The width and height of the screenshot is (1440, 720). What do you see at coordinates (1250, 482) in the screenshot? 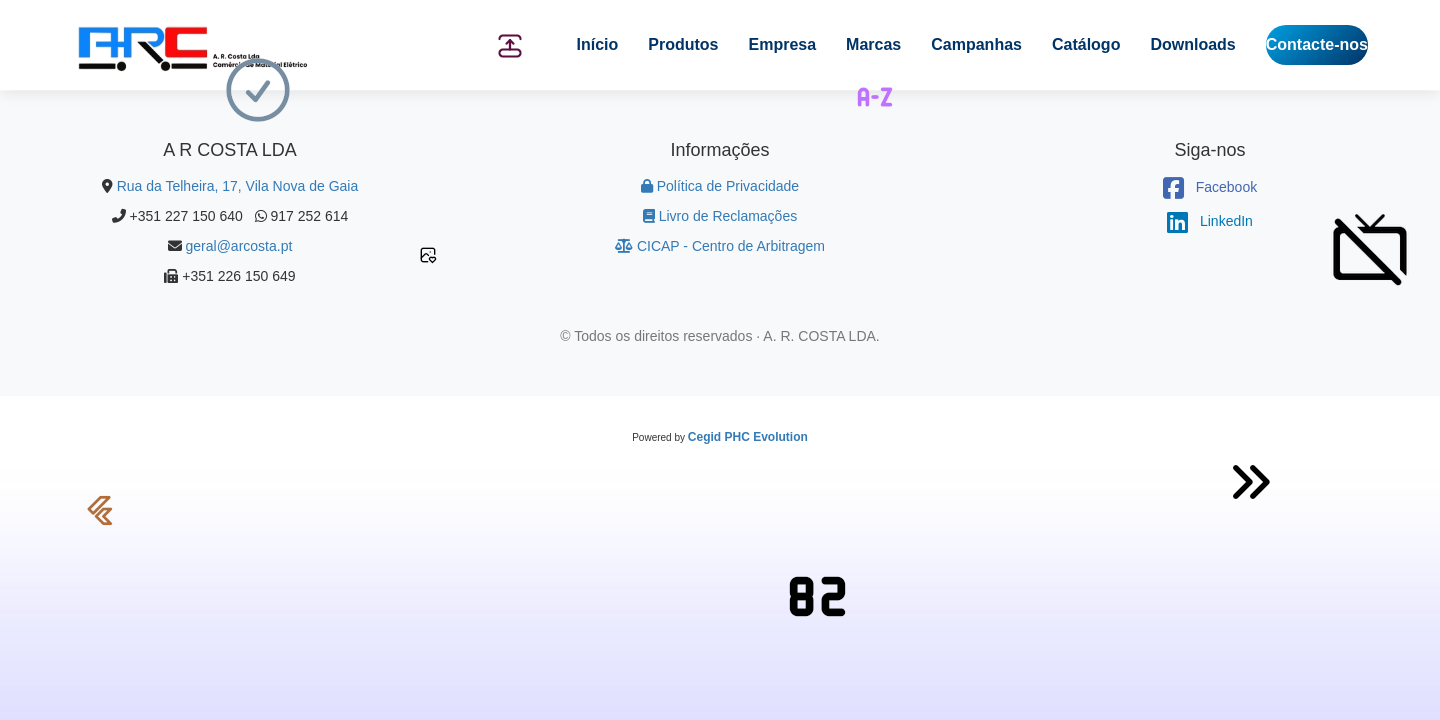
I see `skip forward or advance to next item` at bounding box center [1250, 482].